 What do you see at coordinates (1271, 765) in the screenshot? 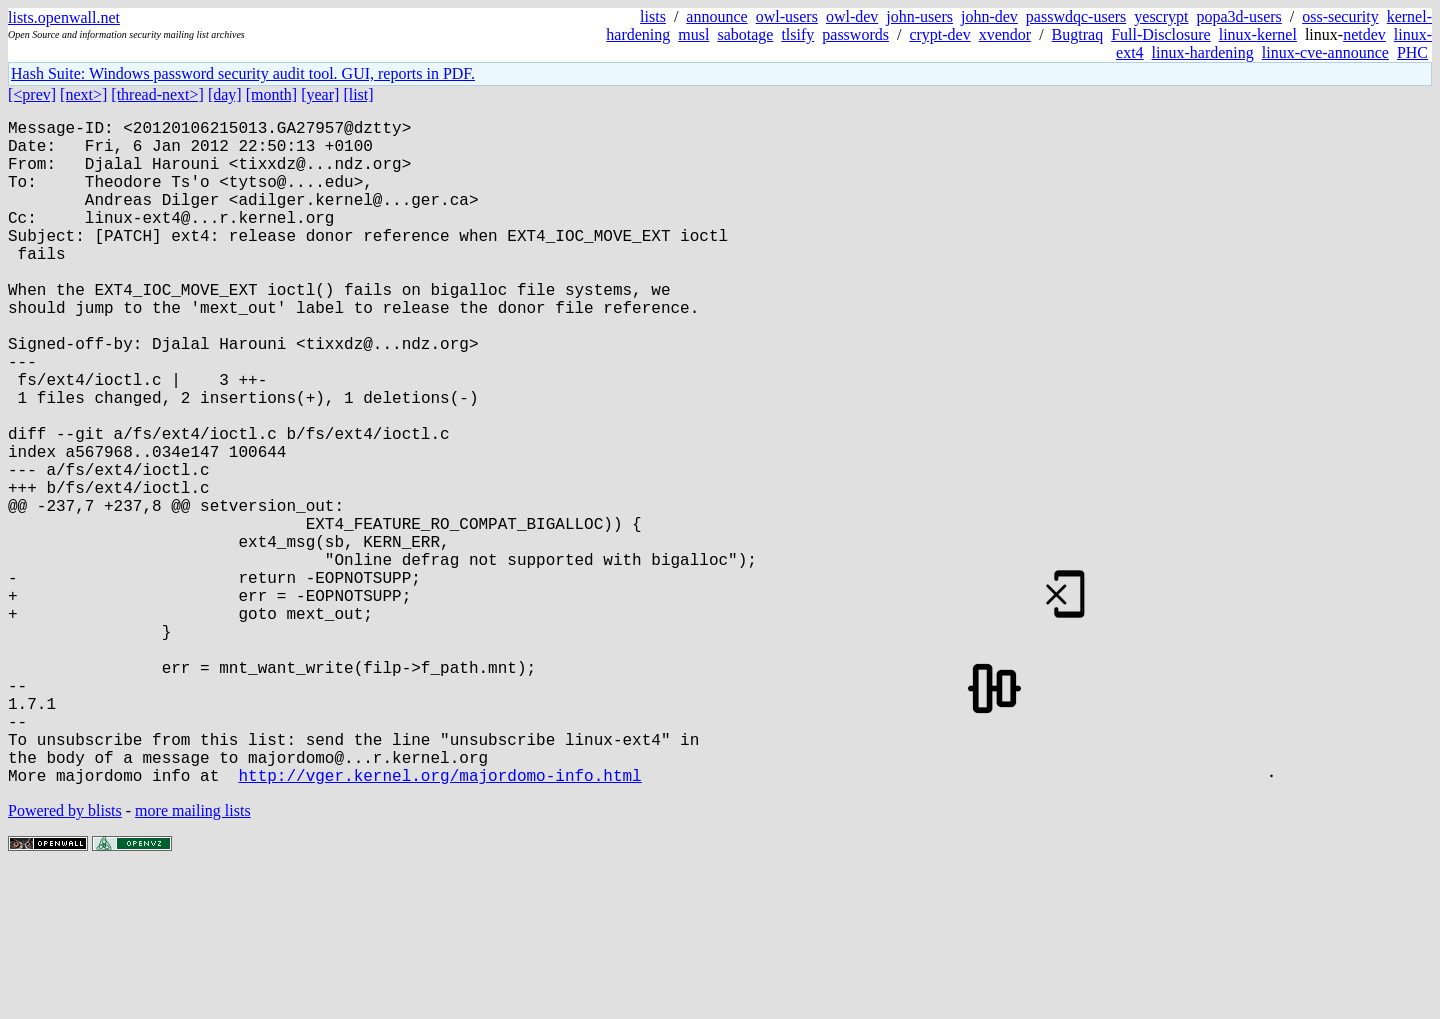
I see `no wifi connection available` at bounding box center [1271, 765].